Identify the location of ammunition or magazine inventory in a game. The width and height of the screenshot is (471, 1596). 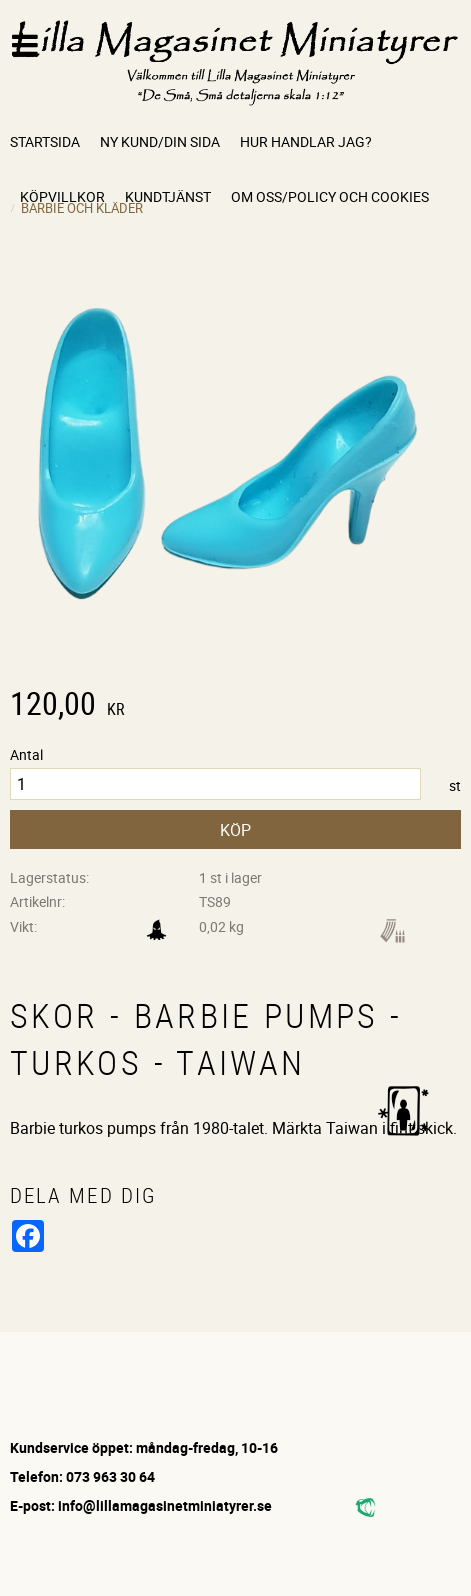
(392, 930).